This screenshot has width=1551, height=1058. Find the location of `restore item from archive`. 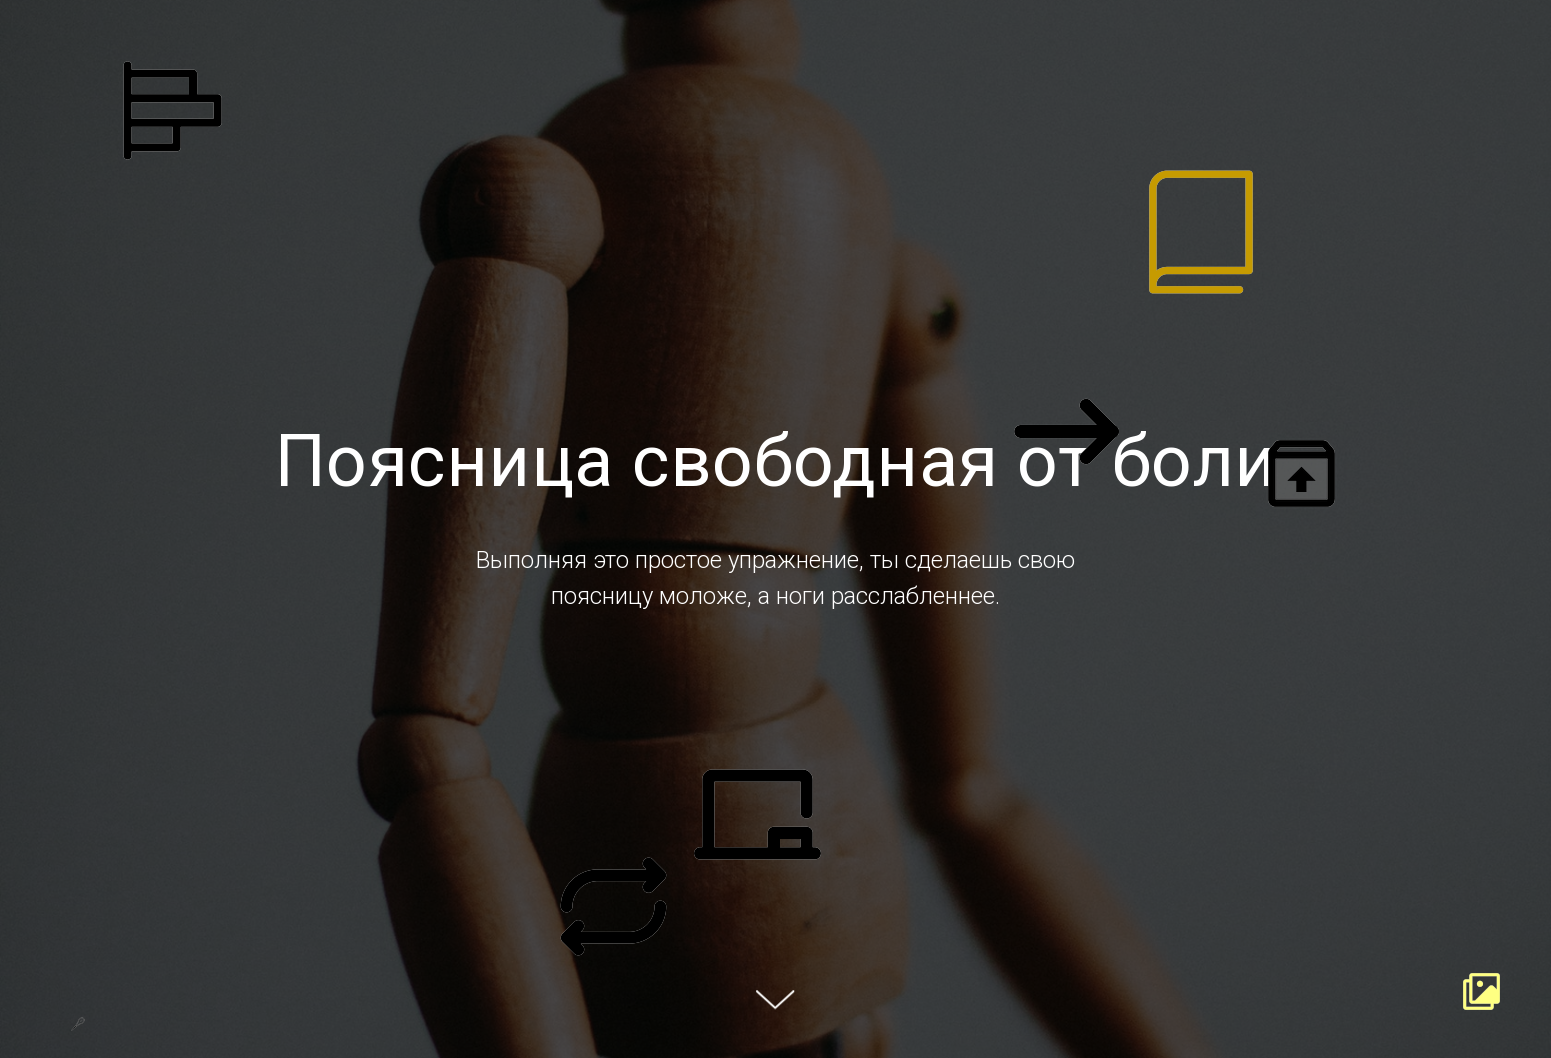

restore item from archive is located at coordinates (1301, 473).